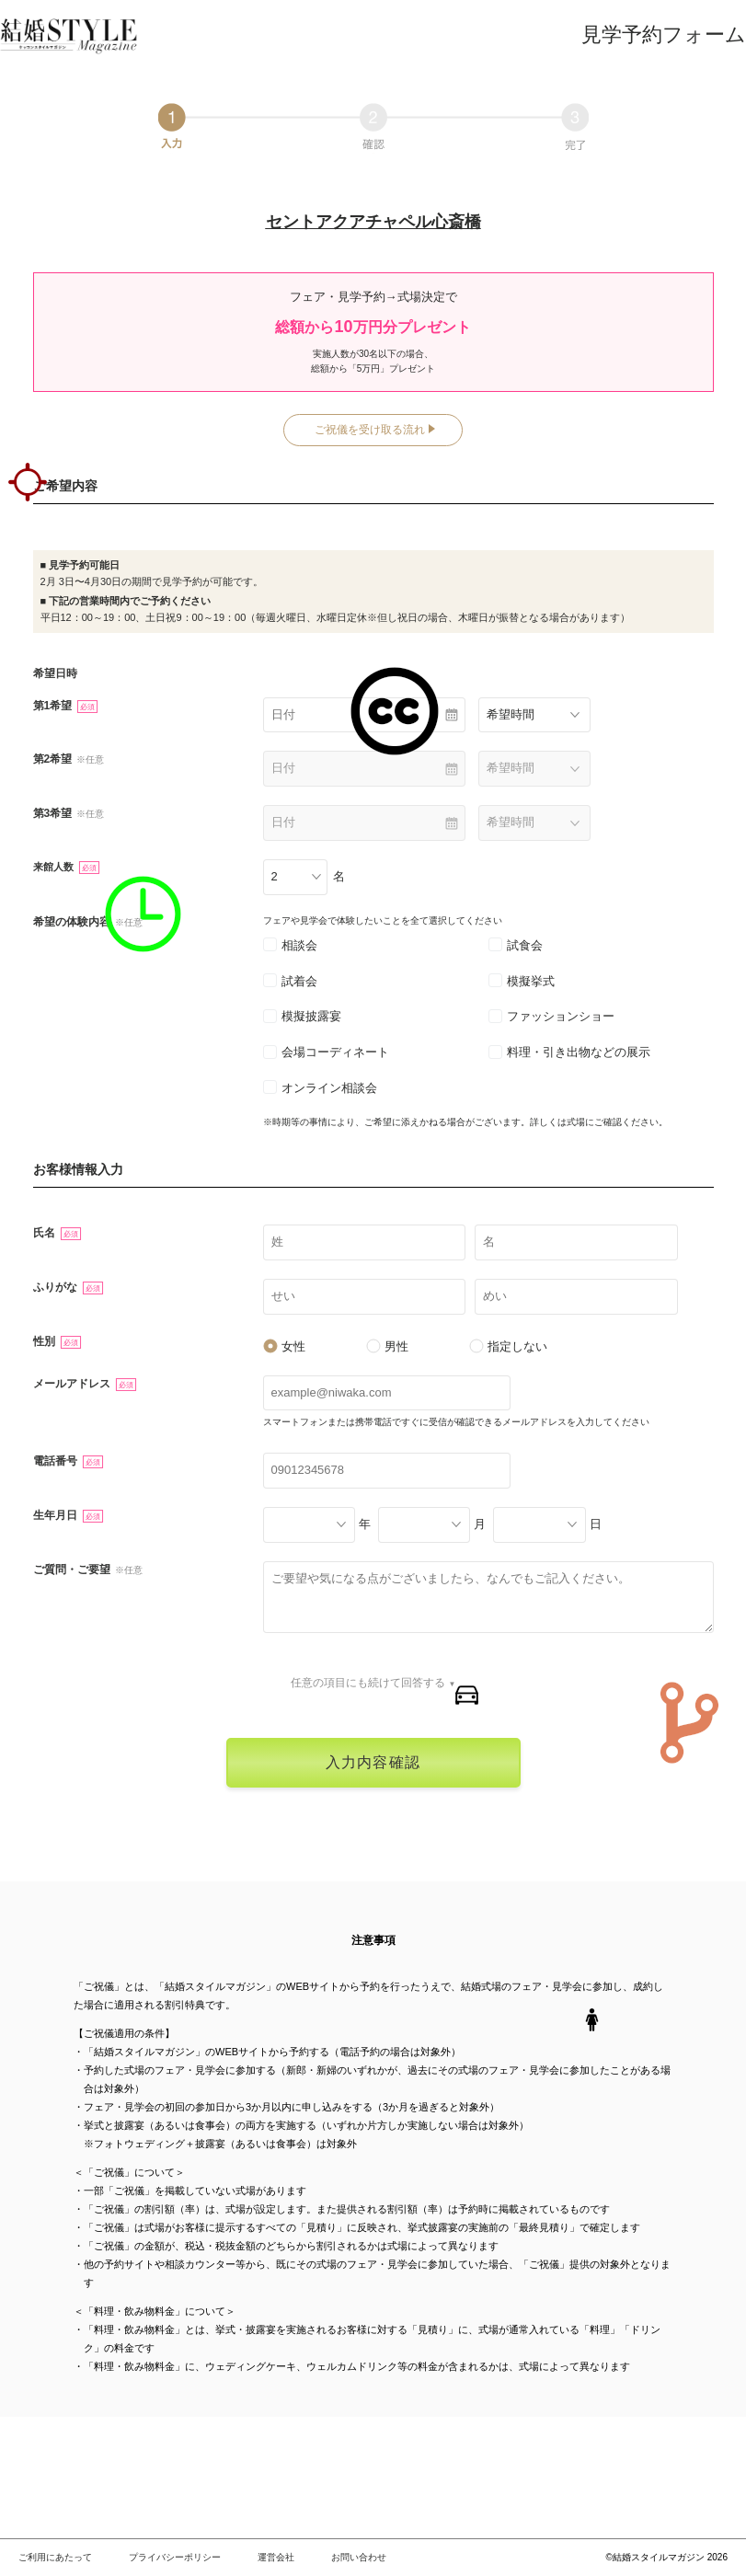 This screenshot has height=2576, width=746. I want to click on select female gender option, so click(591, 2019).